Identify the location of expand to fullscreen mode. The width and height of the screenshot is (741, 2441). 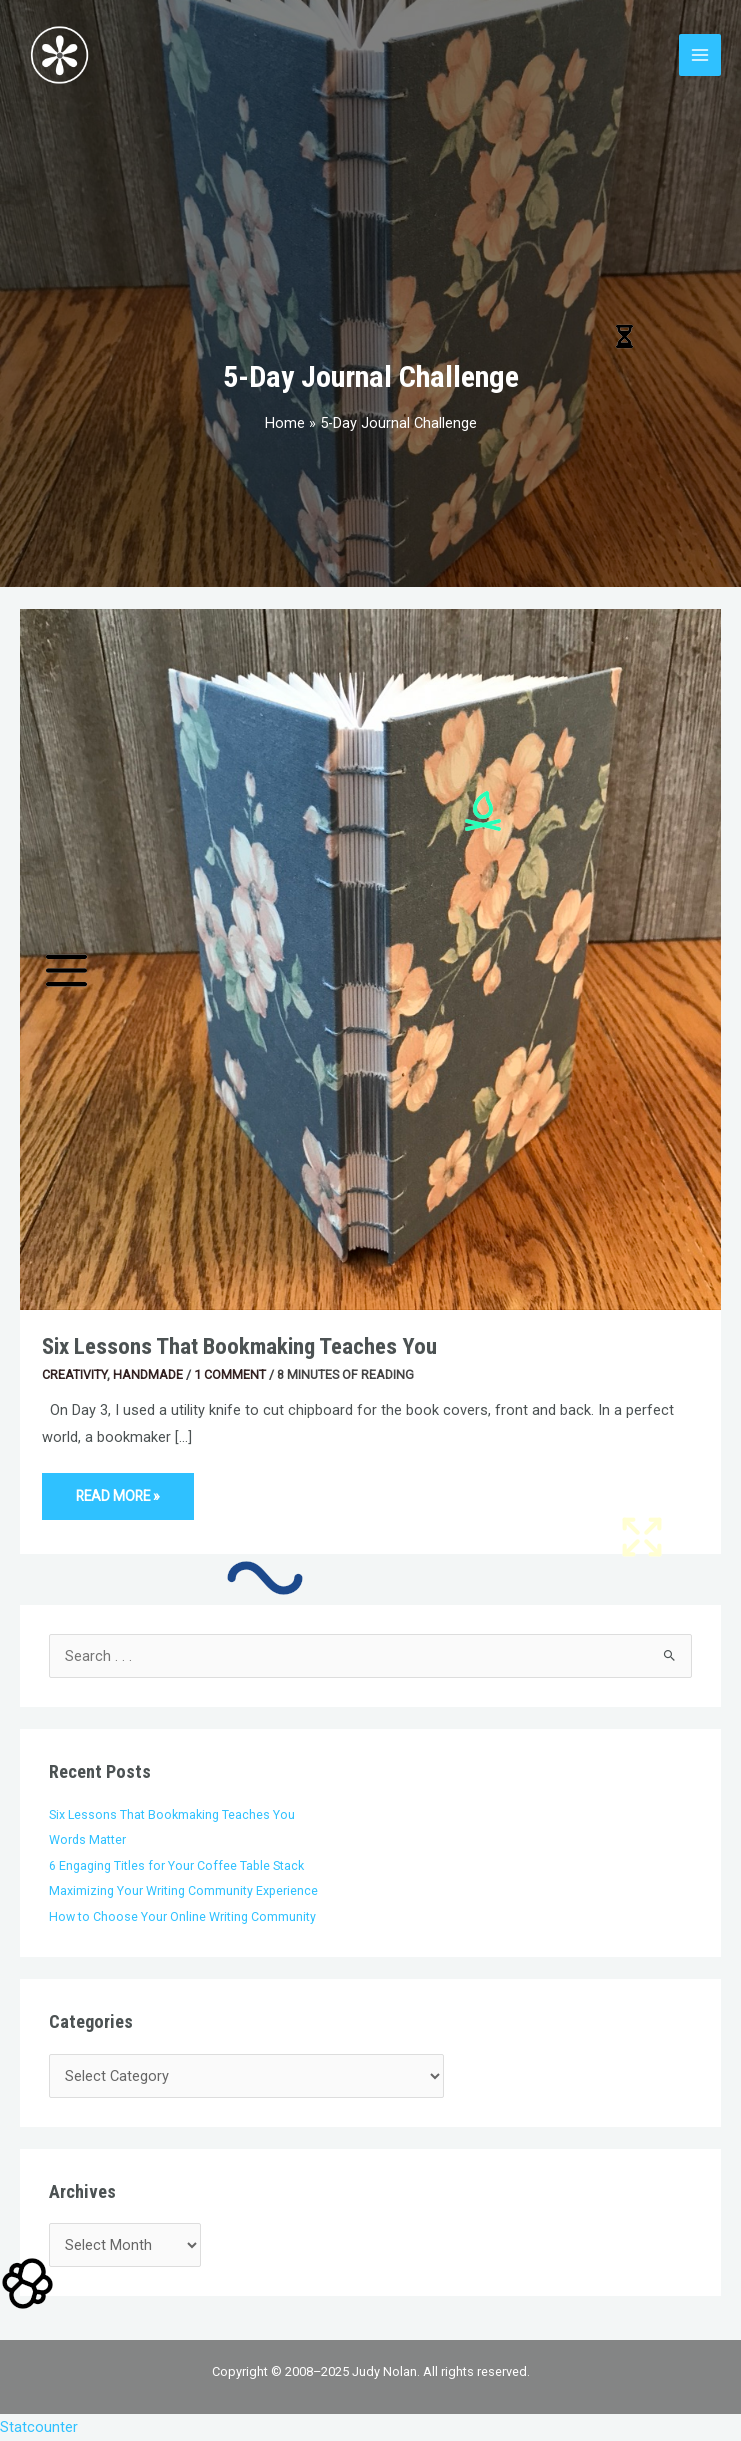
(642, 1537).